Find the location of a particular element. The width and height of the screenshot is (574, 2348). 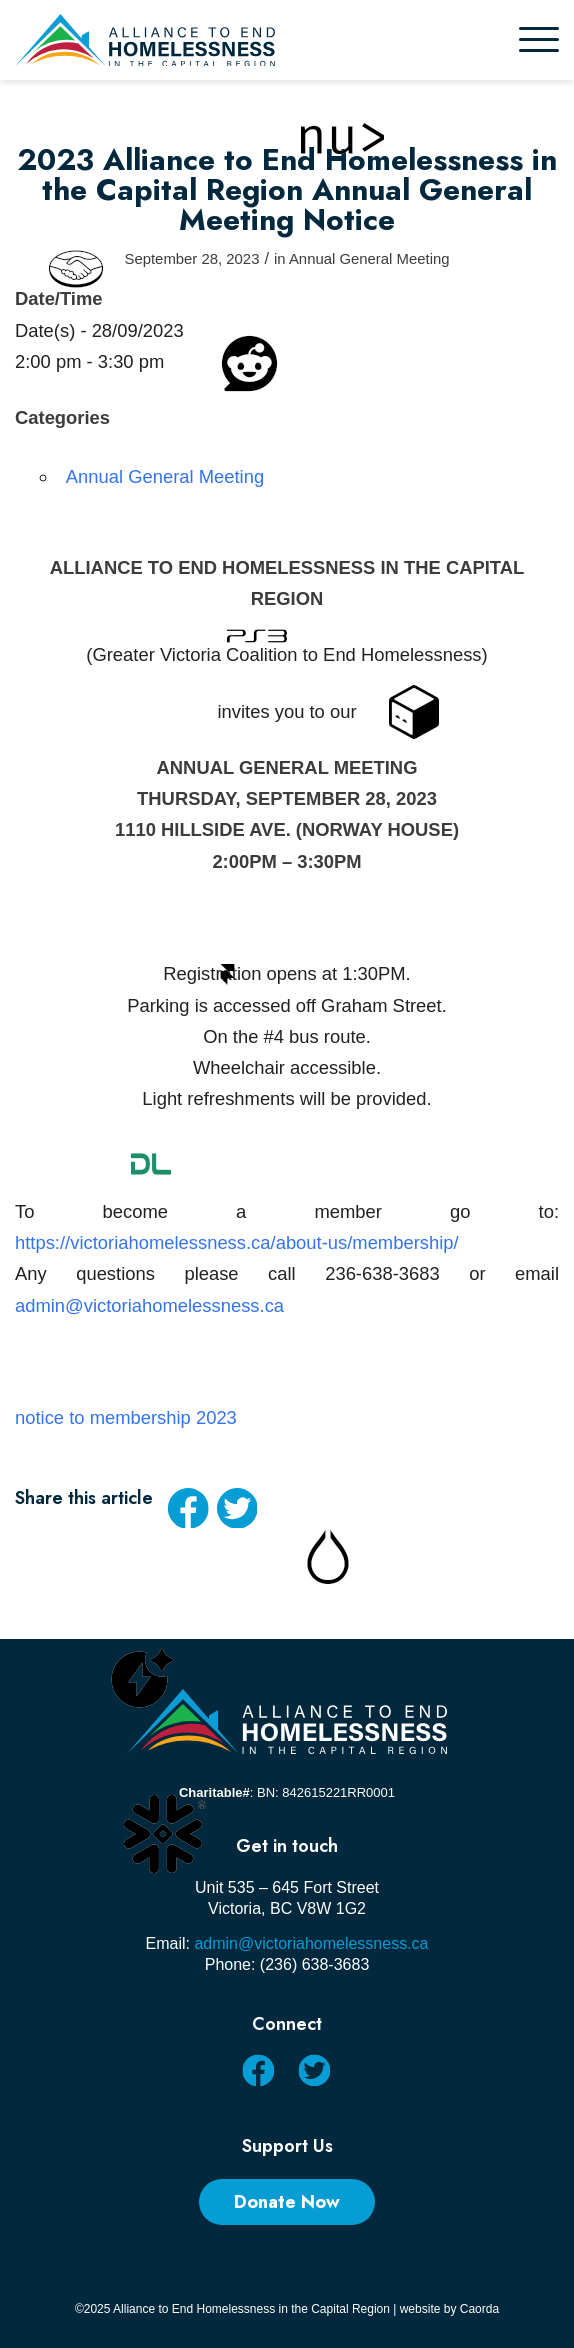

opentofu infrastructure as code platform is located at coordinates (414, 712).